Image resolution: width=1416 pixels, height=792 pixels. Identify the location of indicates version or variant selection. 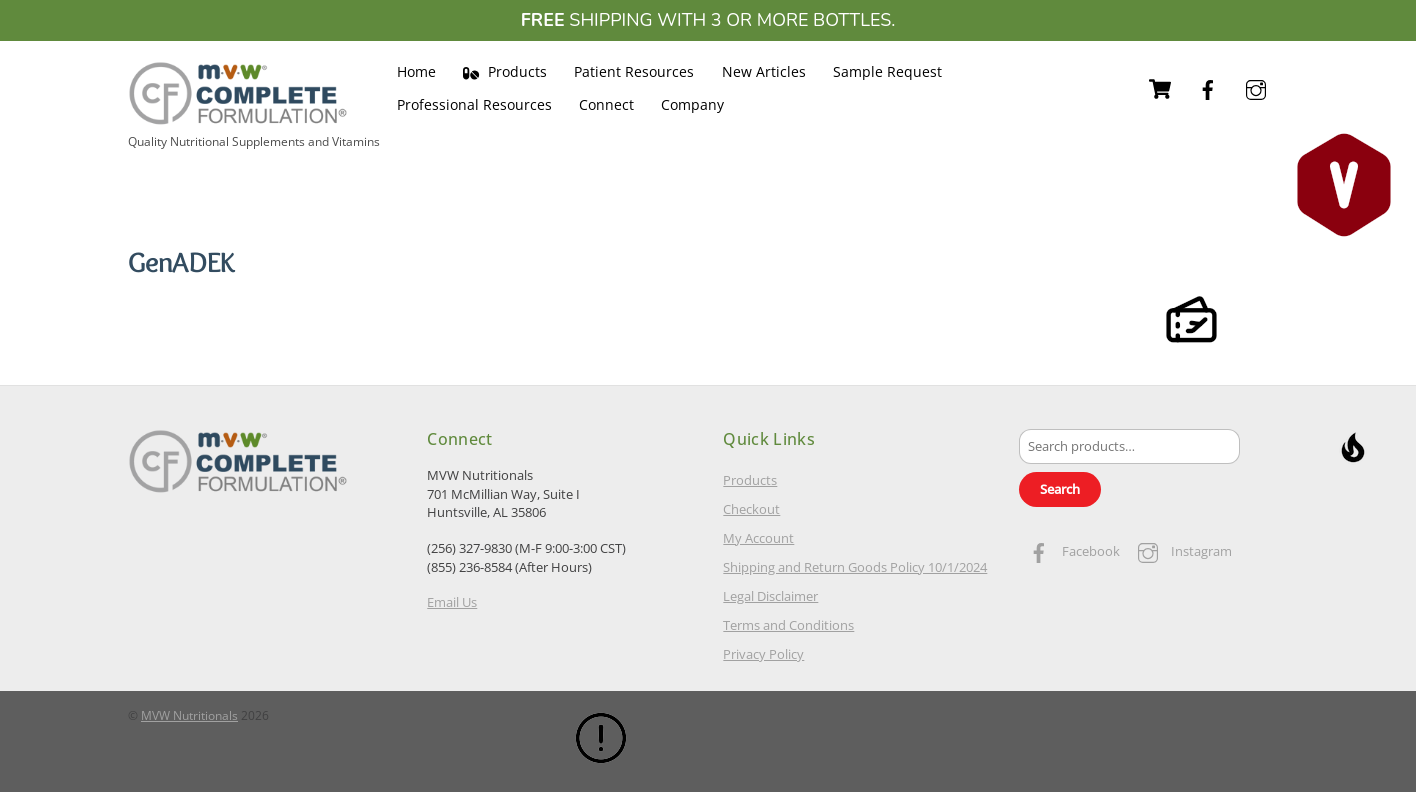
(1344, 185).